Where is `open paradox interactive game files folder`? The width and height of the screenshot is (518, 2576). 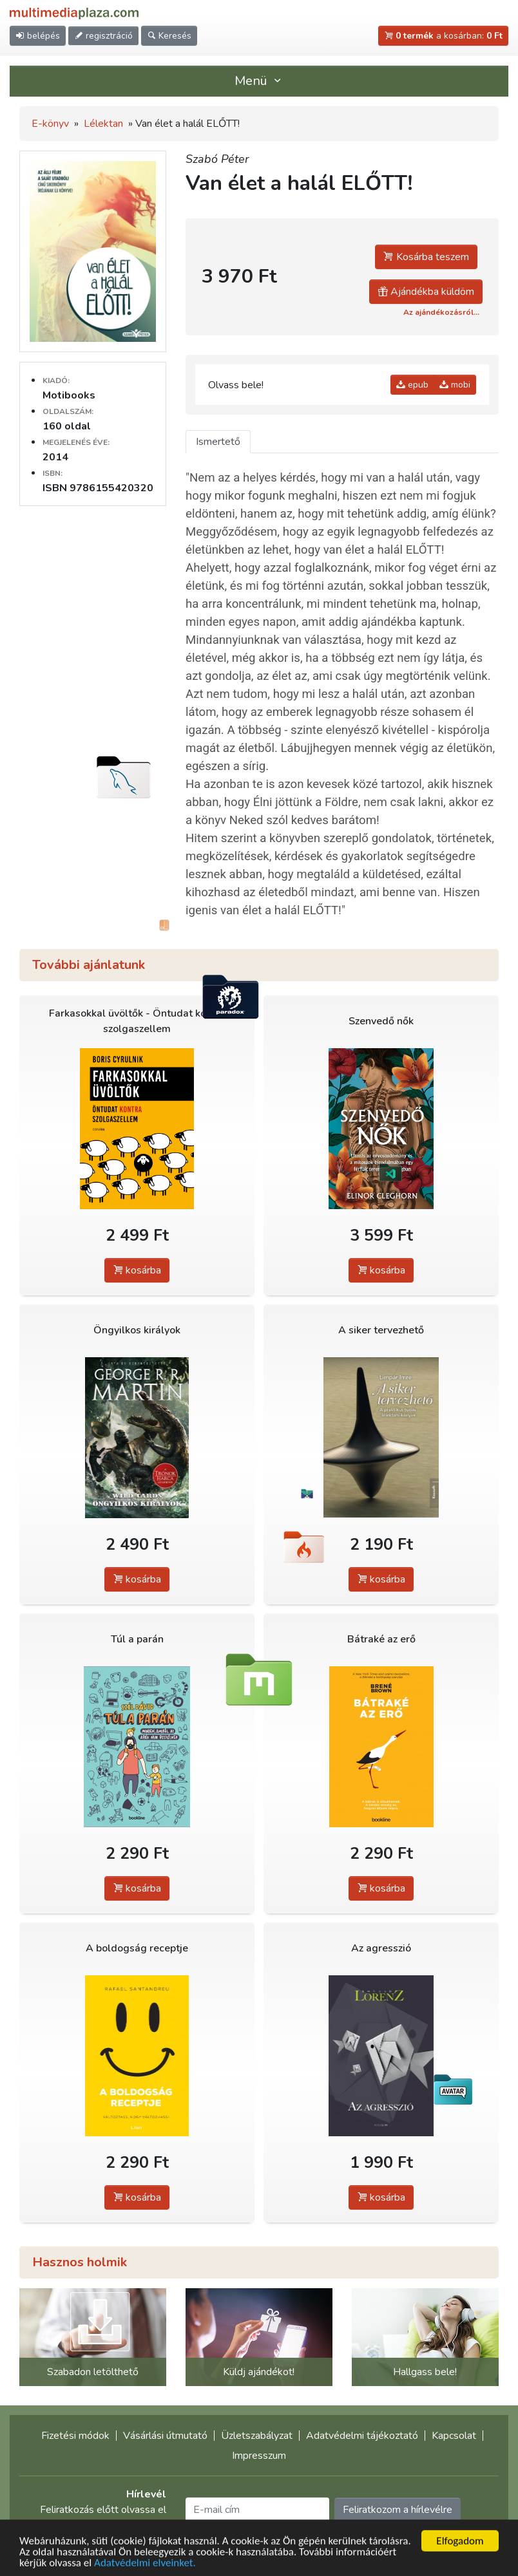 open paradox interactive game files folder is located at coordinates (230, 998).